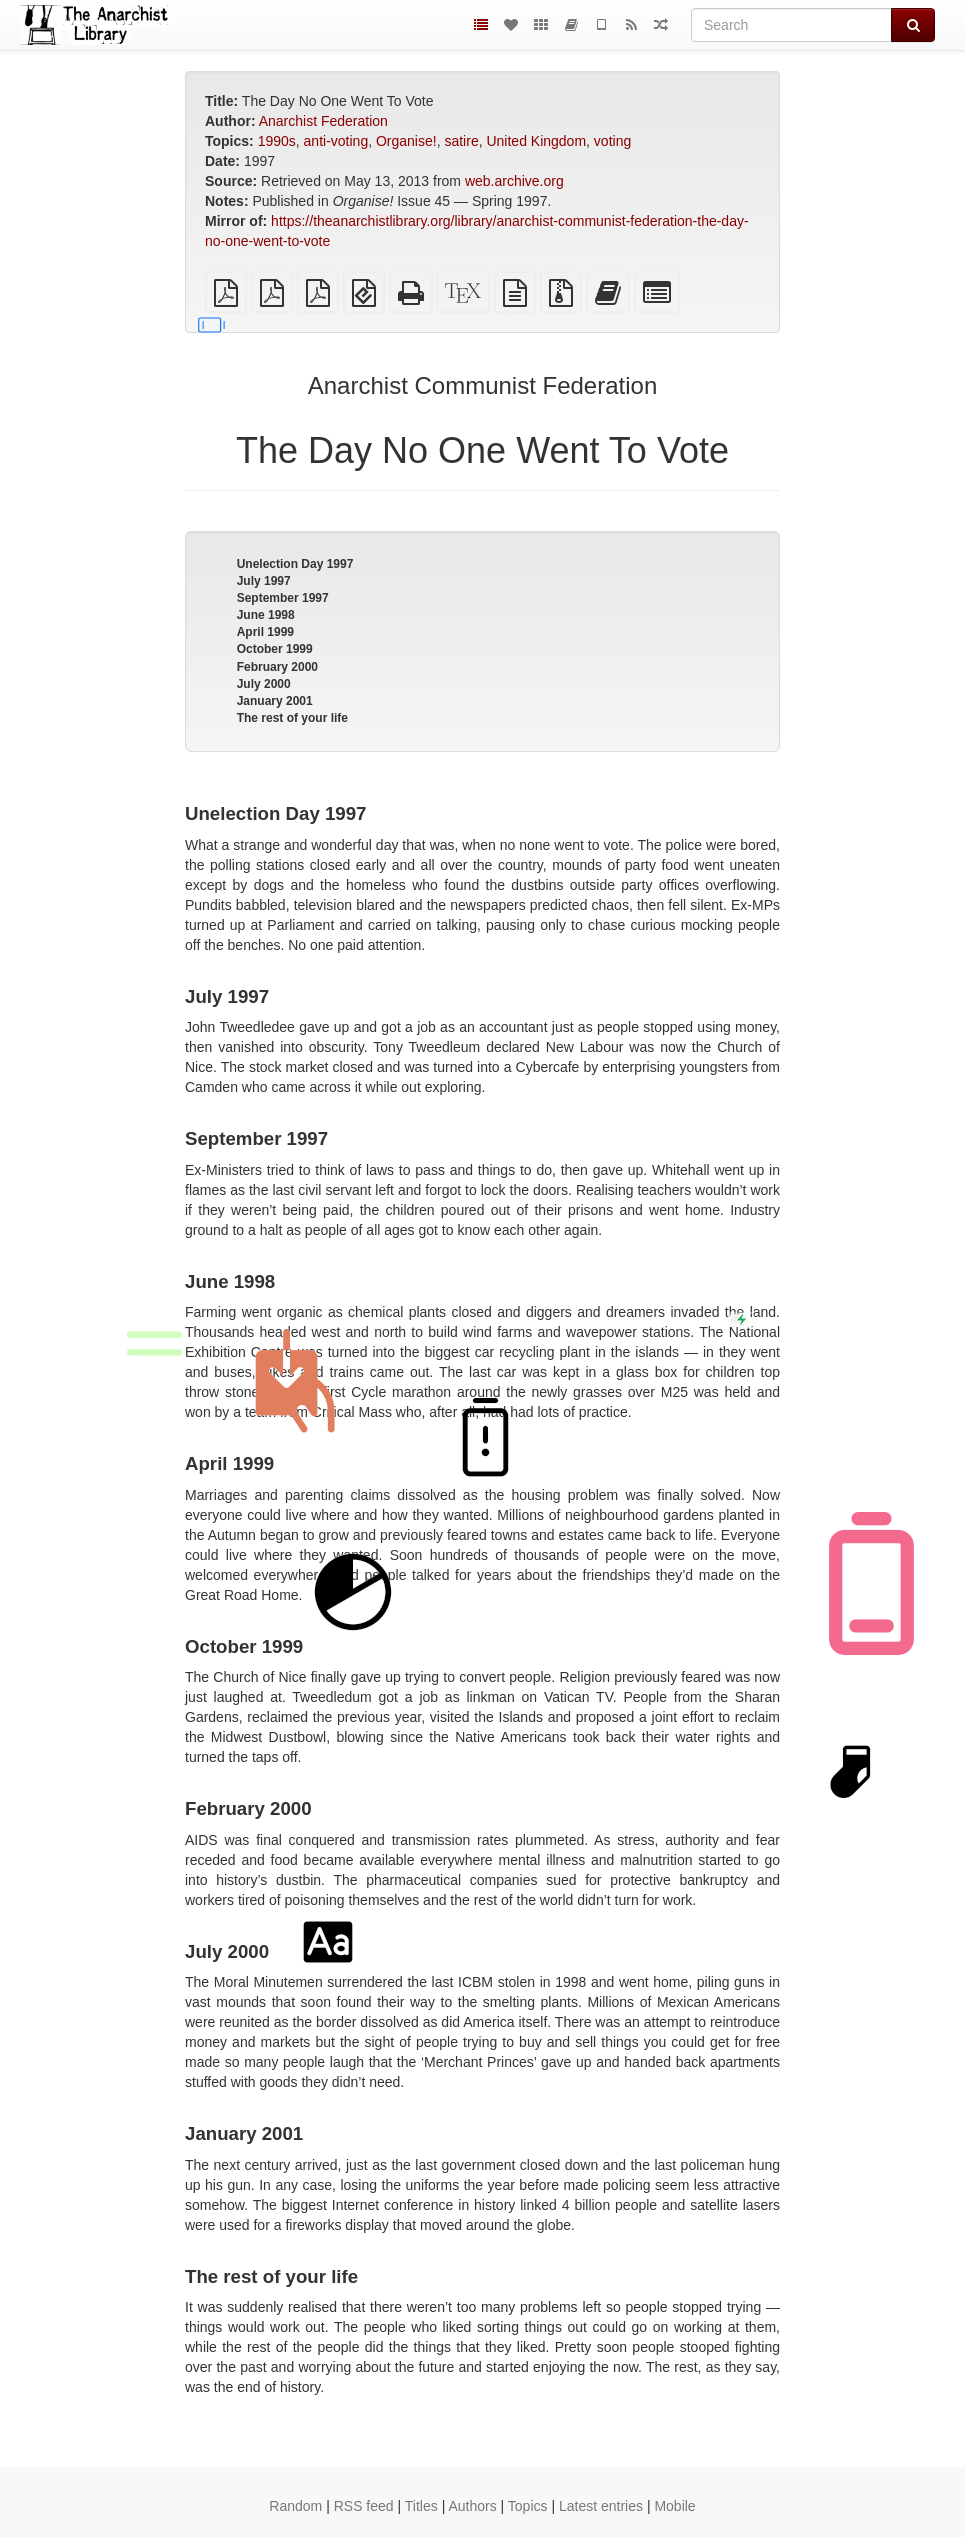 The height and width of the screenshot is (2537, 965). What do you see at coordinates (852, 1771) in the screenshot?
I see `browse clothing or apparel items` at bounding box center [852, 1771].